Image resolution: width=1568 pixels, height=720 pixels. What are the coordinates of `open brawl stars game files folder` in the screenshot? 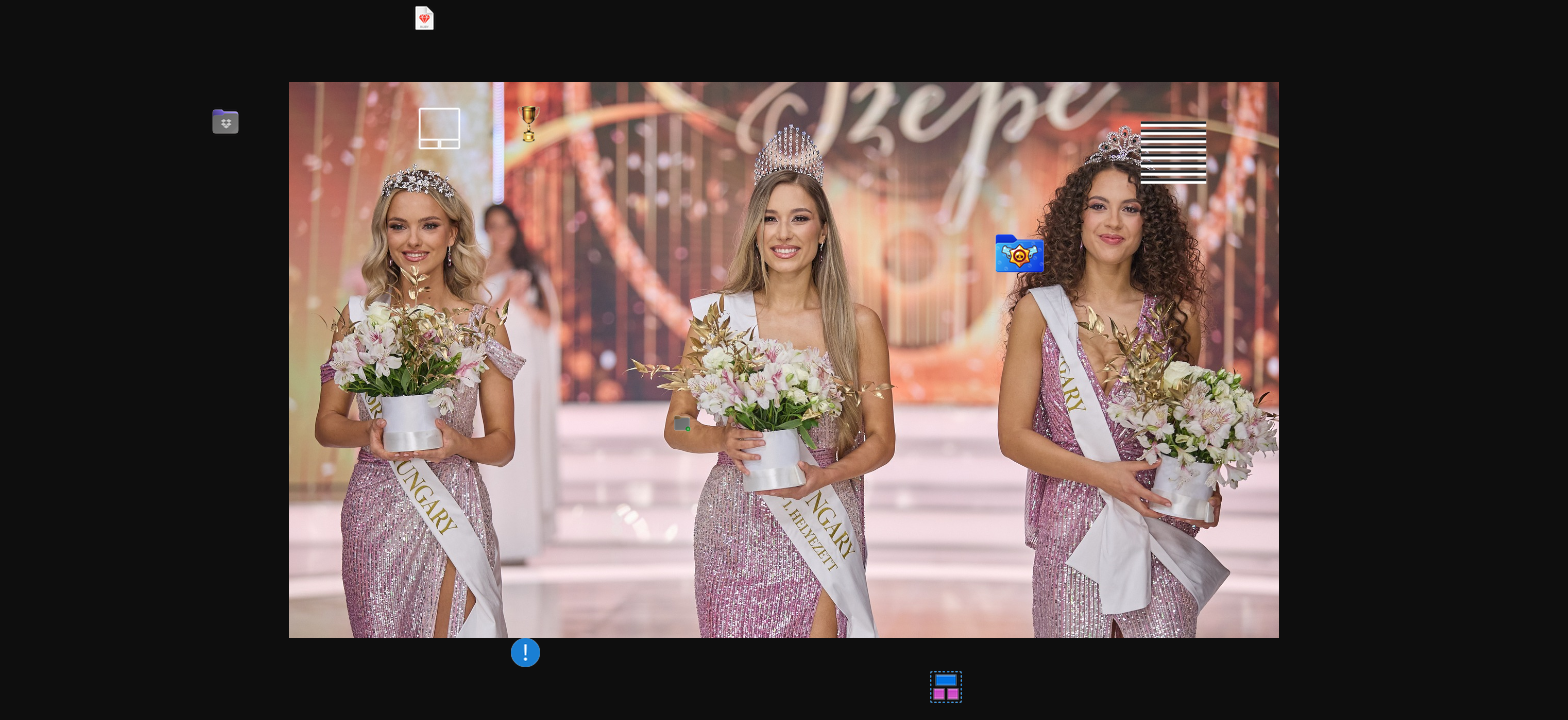 It's located at (1019, 254).